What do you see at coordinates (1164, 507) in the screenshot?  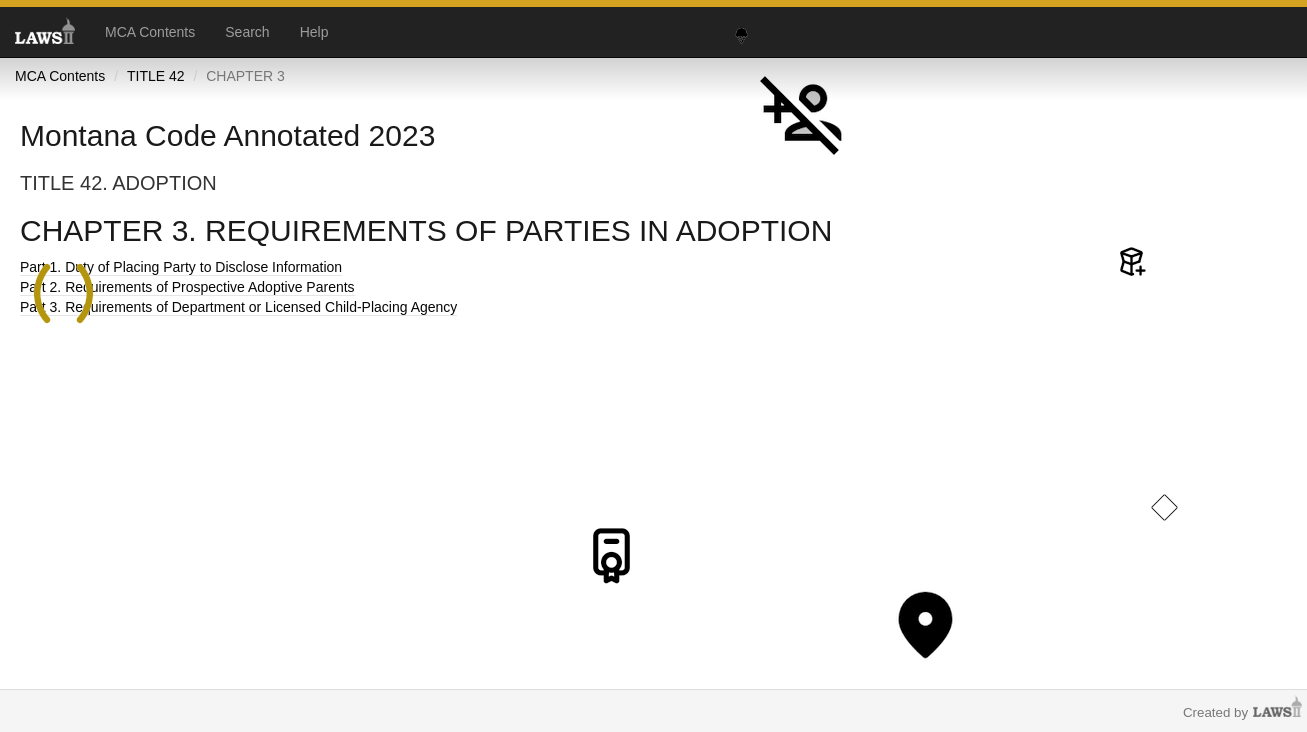 I see `indicates premium or exclusive content` at bounding box center [1164, 507].